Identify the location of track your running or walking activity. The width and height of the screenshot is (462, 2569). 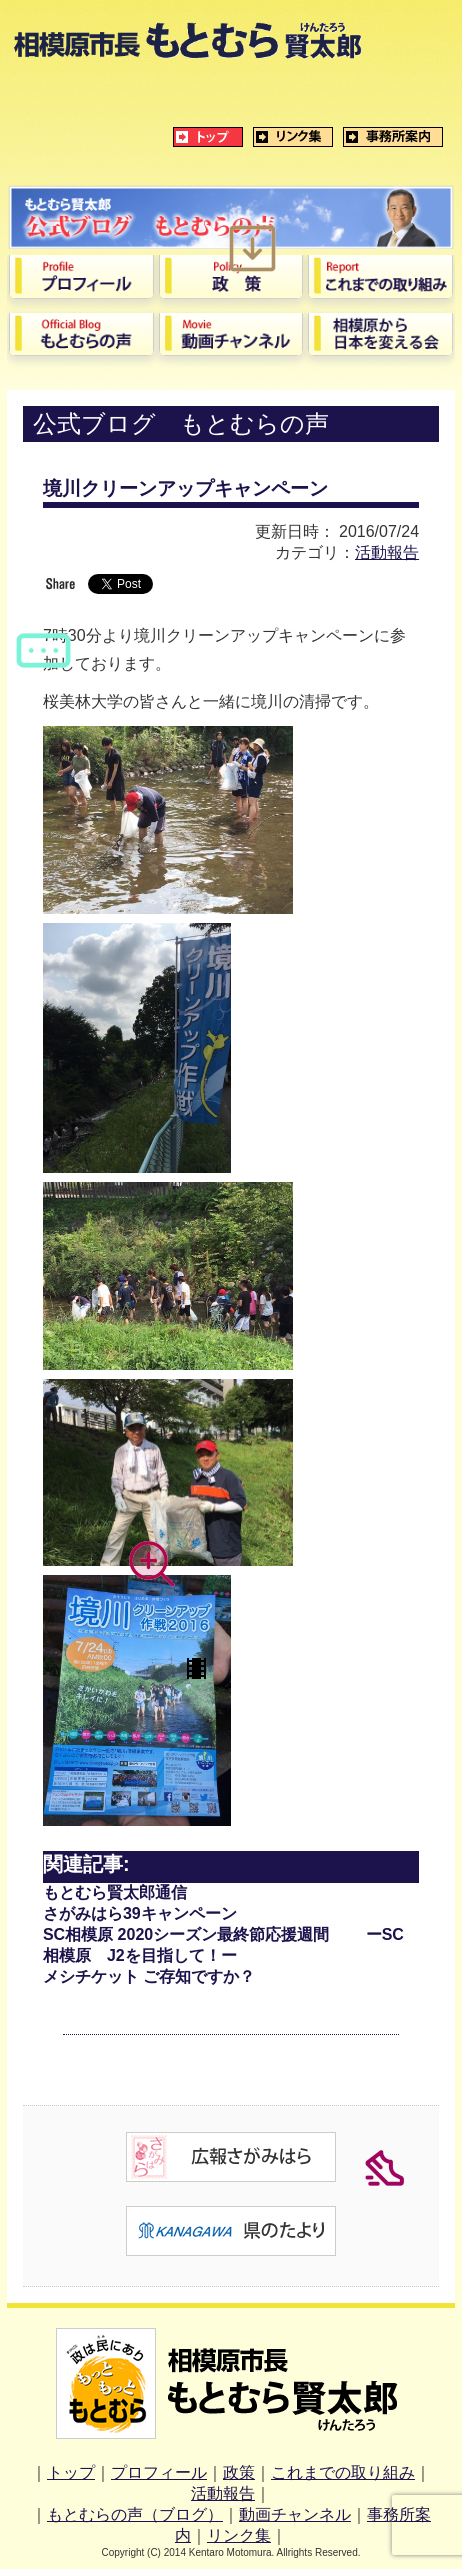
(384, 2170).